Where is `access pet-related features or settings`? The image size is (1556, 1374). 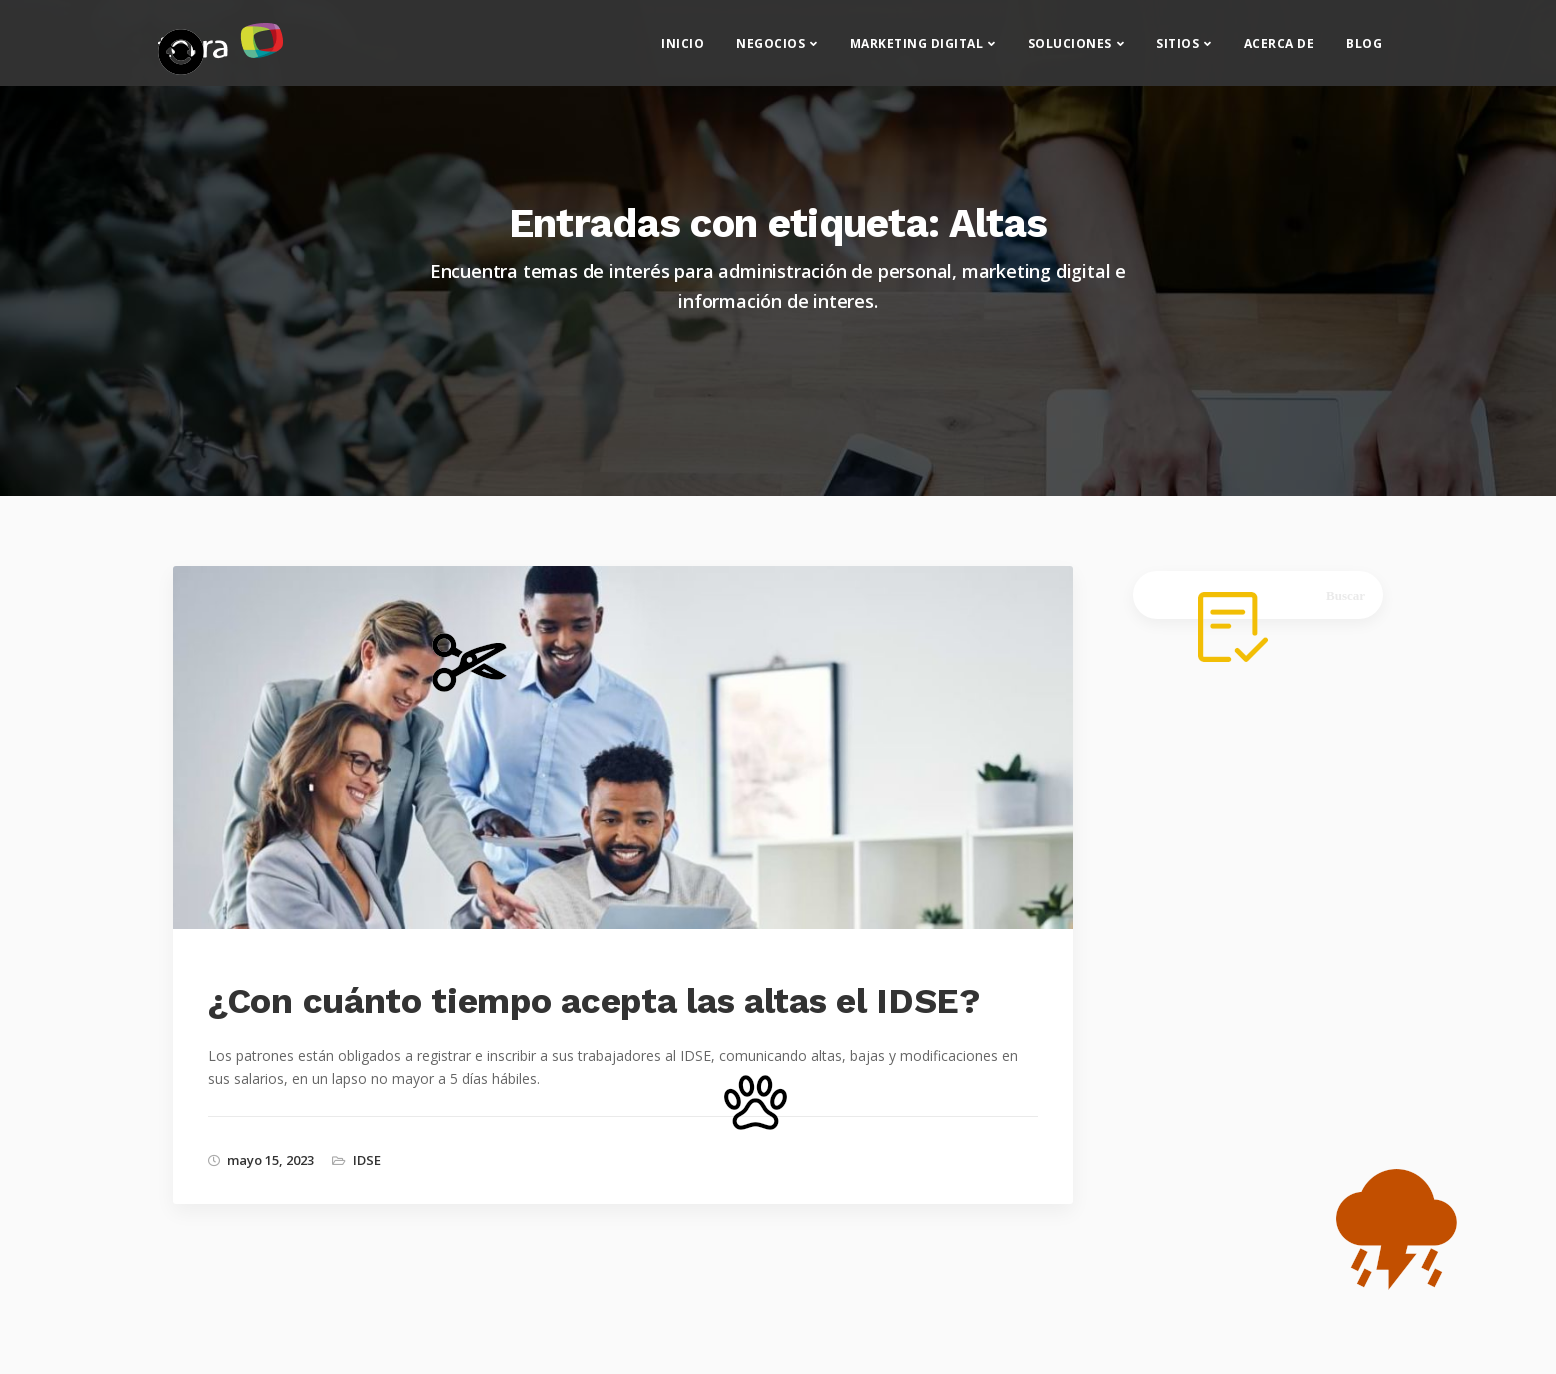
access pet-related features or settings is located at coordinates (755, 1102).